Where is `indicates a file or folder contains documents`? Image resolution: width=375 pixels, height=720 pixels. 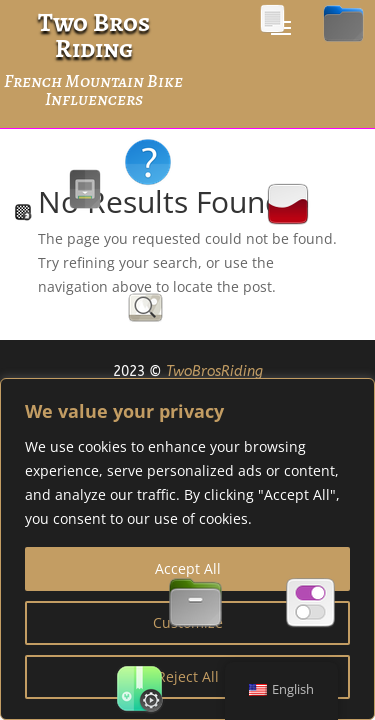
indicates a file or folder contains documents is located at coordinates (272, 18).